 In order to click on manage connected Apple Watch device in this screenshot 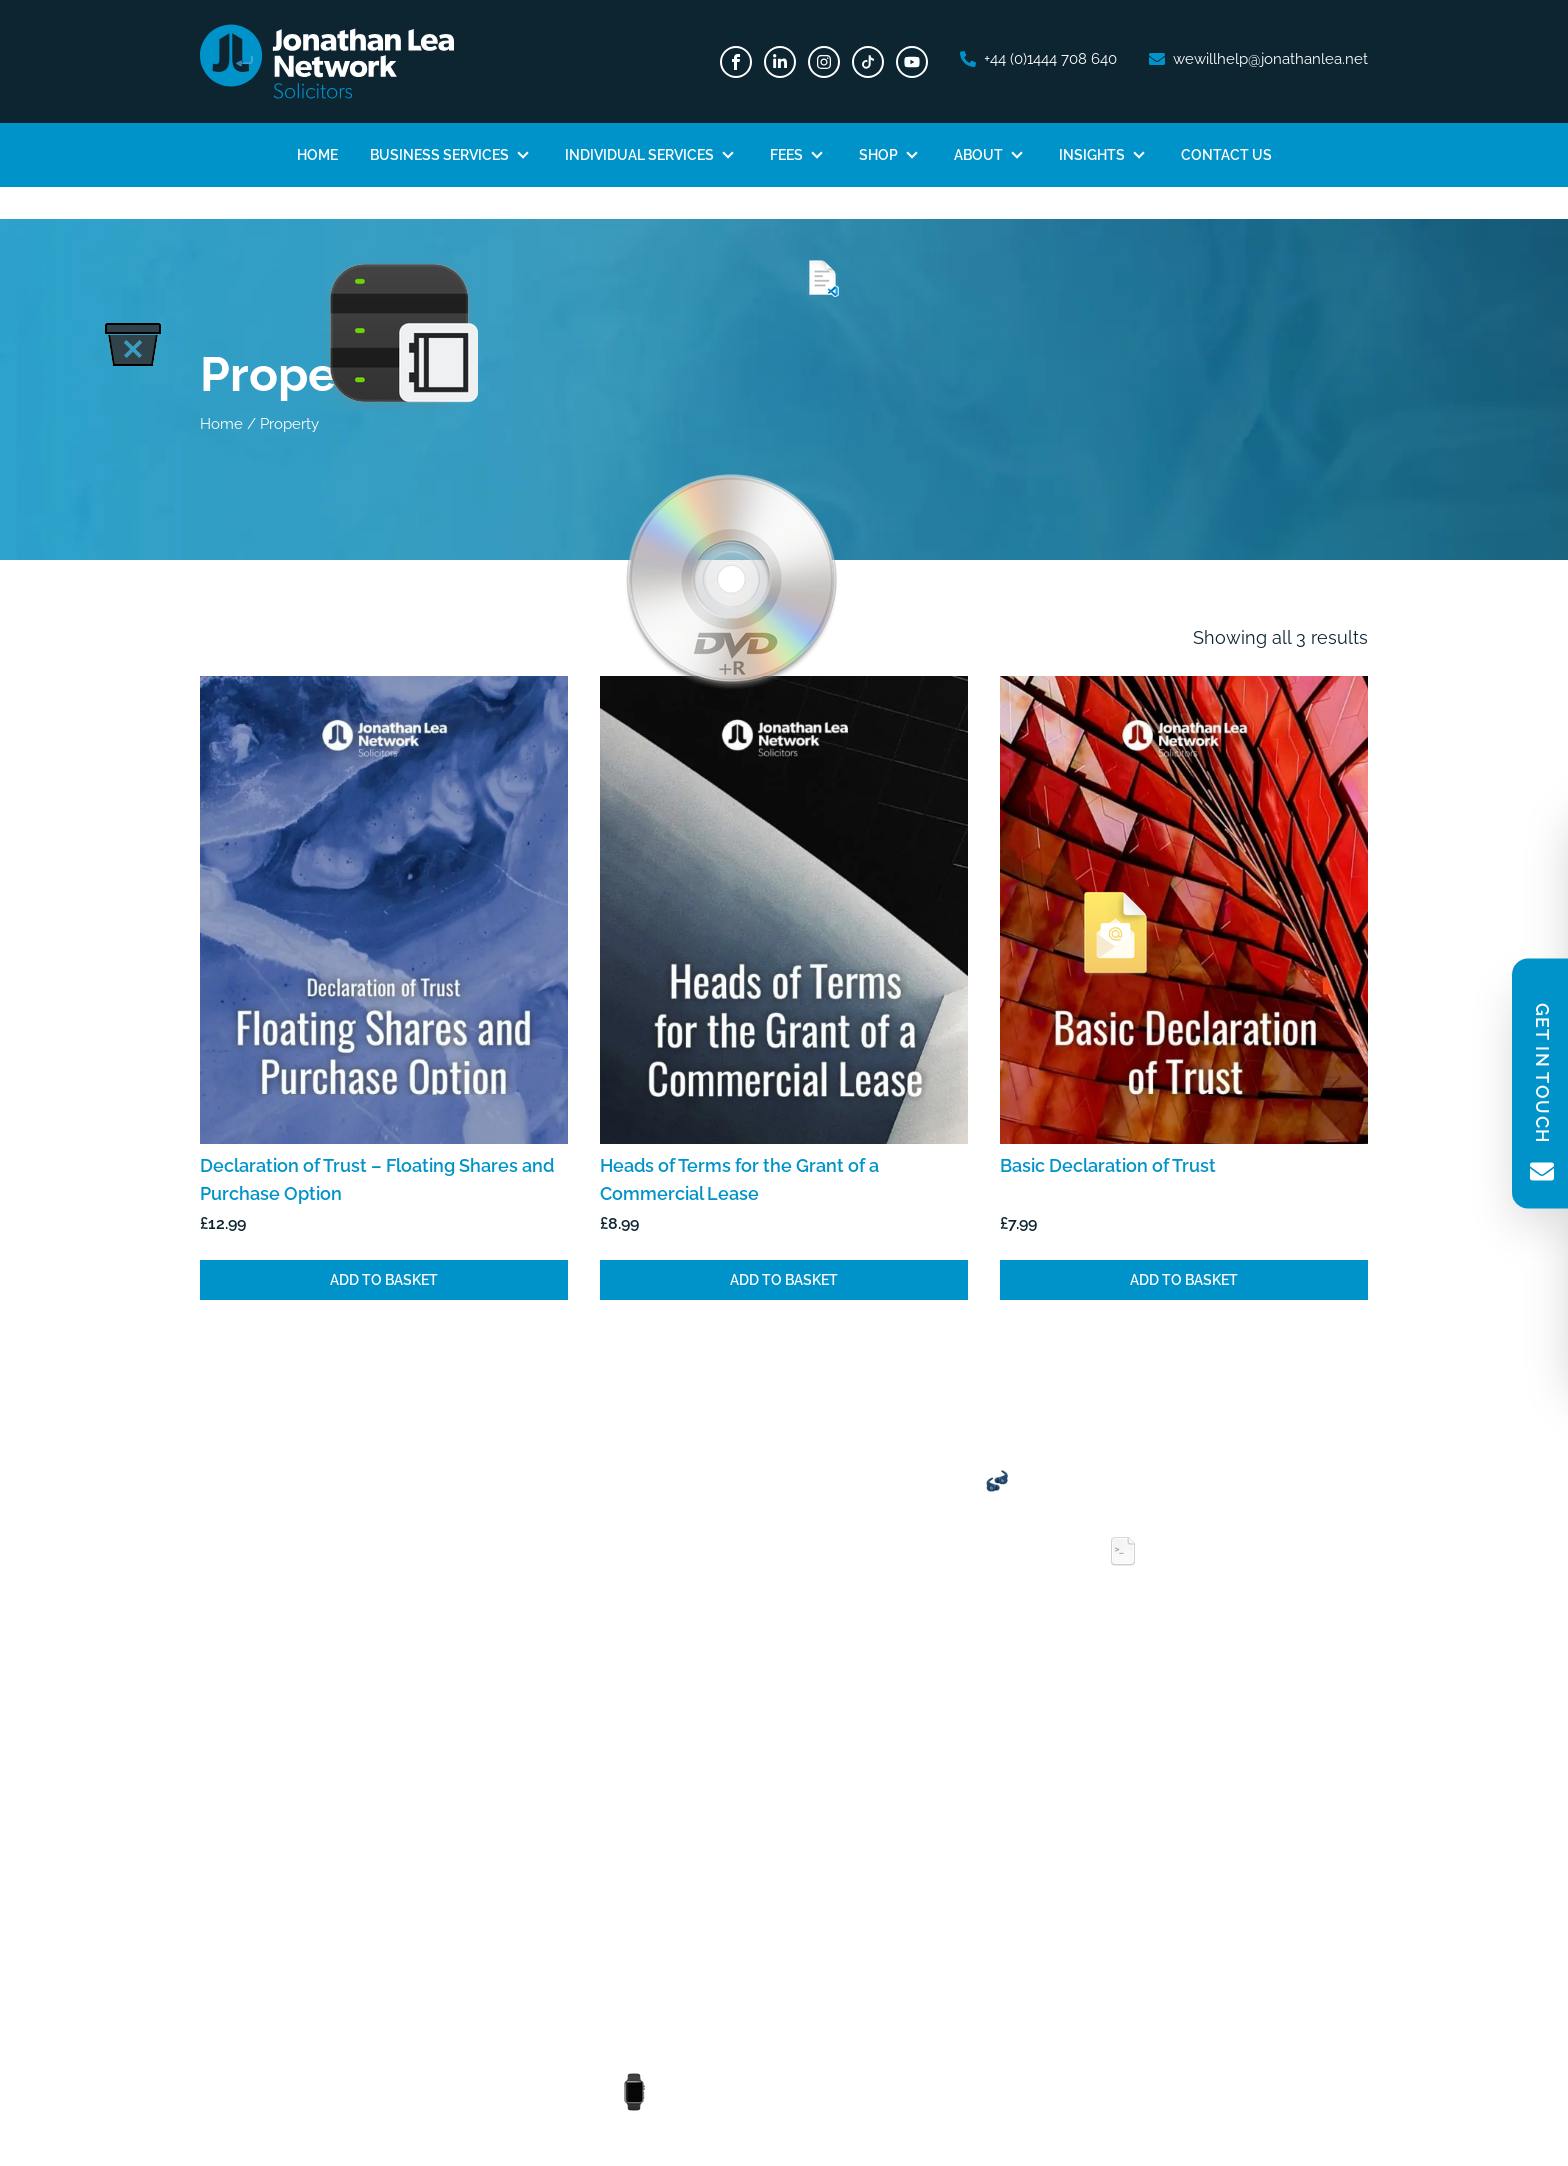, I will do `click(634, 2092)`.